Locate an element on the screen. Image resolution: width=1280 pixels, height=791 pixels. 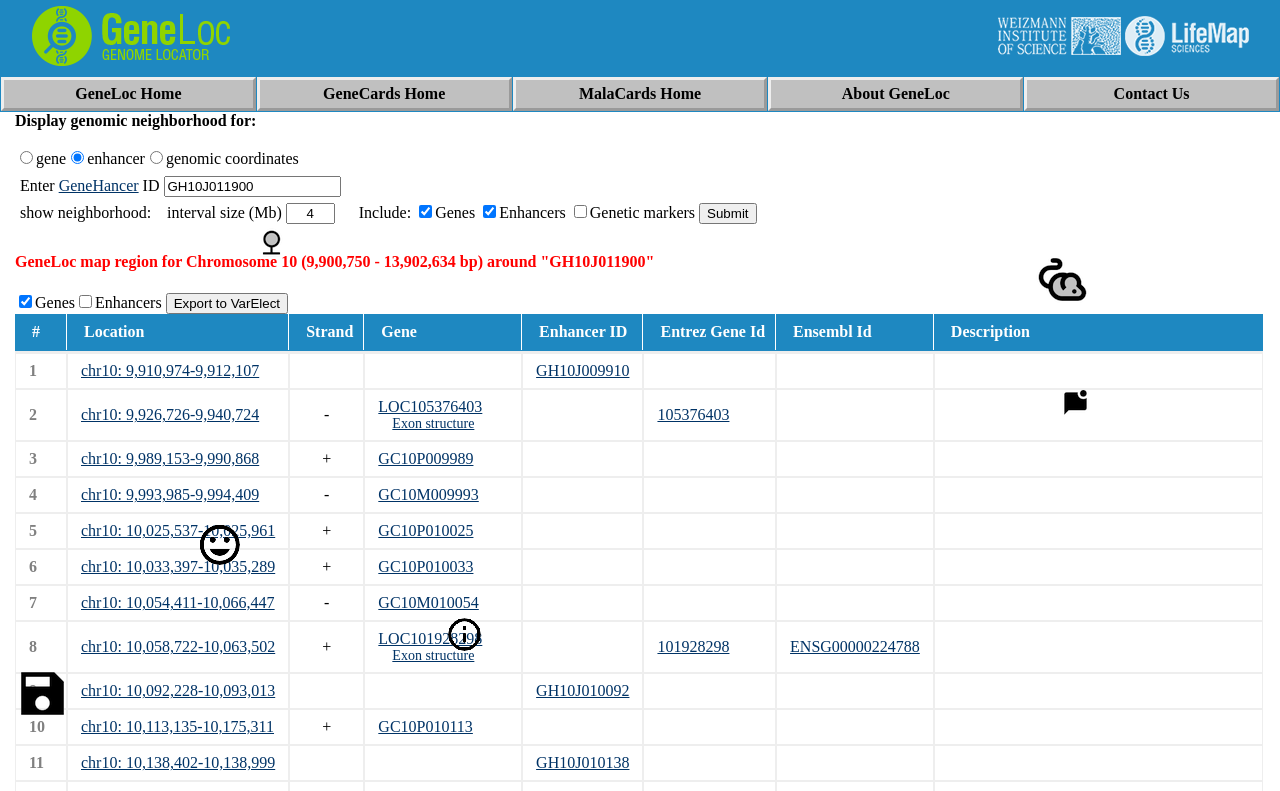
view more information or details is located at coordinates (464, 634).